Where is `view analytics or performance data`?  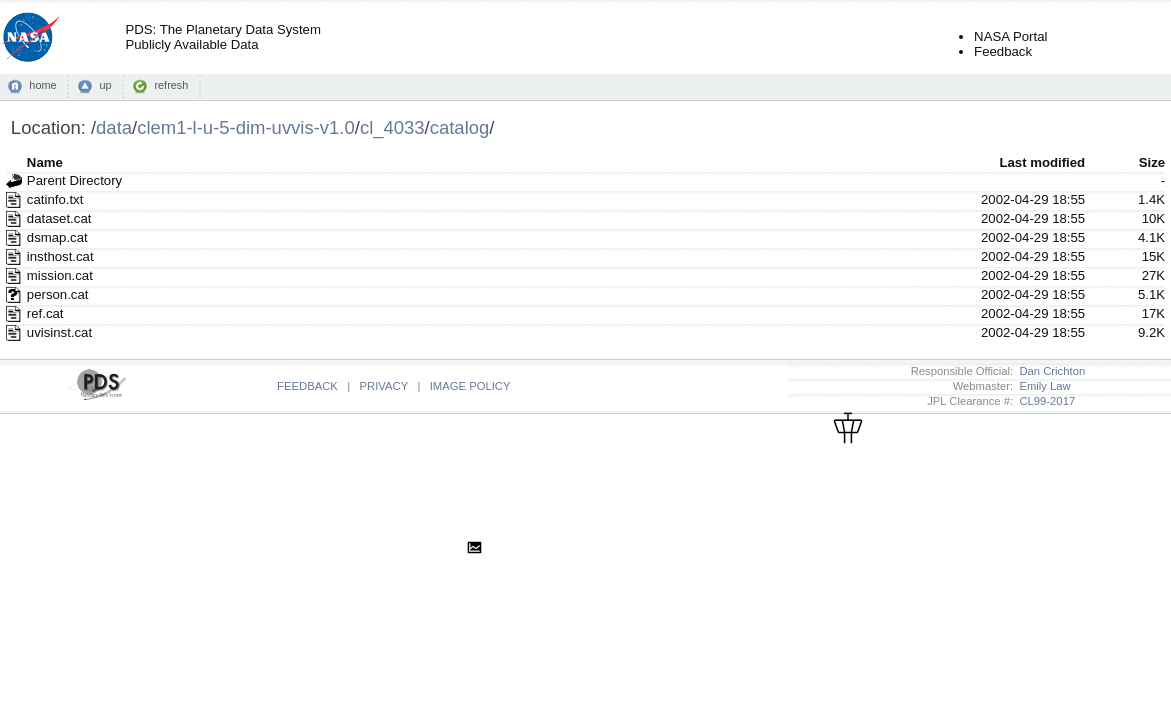 view analytics or performance data is located at coordinates (474, 547).